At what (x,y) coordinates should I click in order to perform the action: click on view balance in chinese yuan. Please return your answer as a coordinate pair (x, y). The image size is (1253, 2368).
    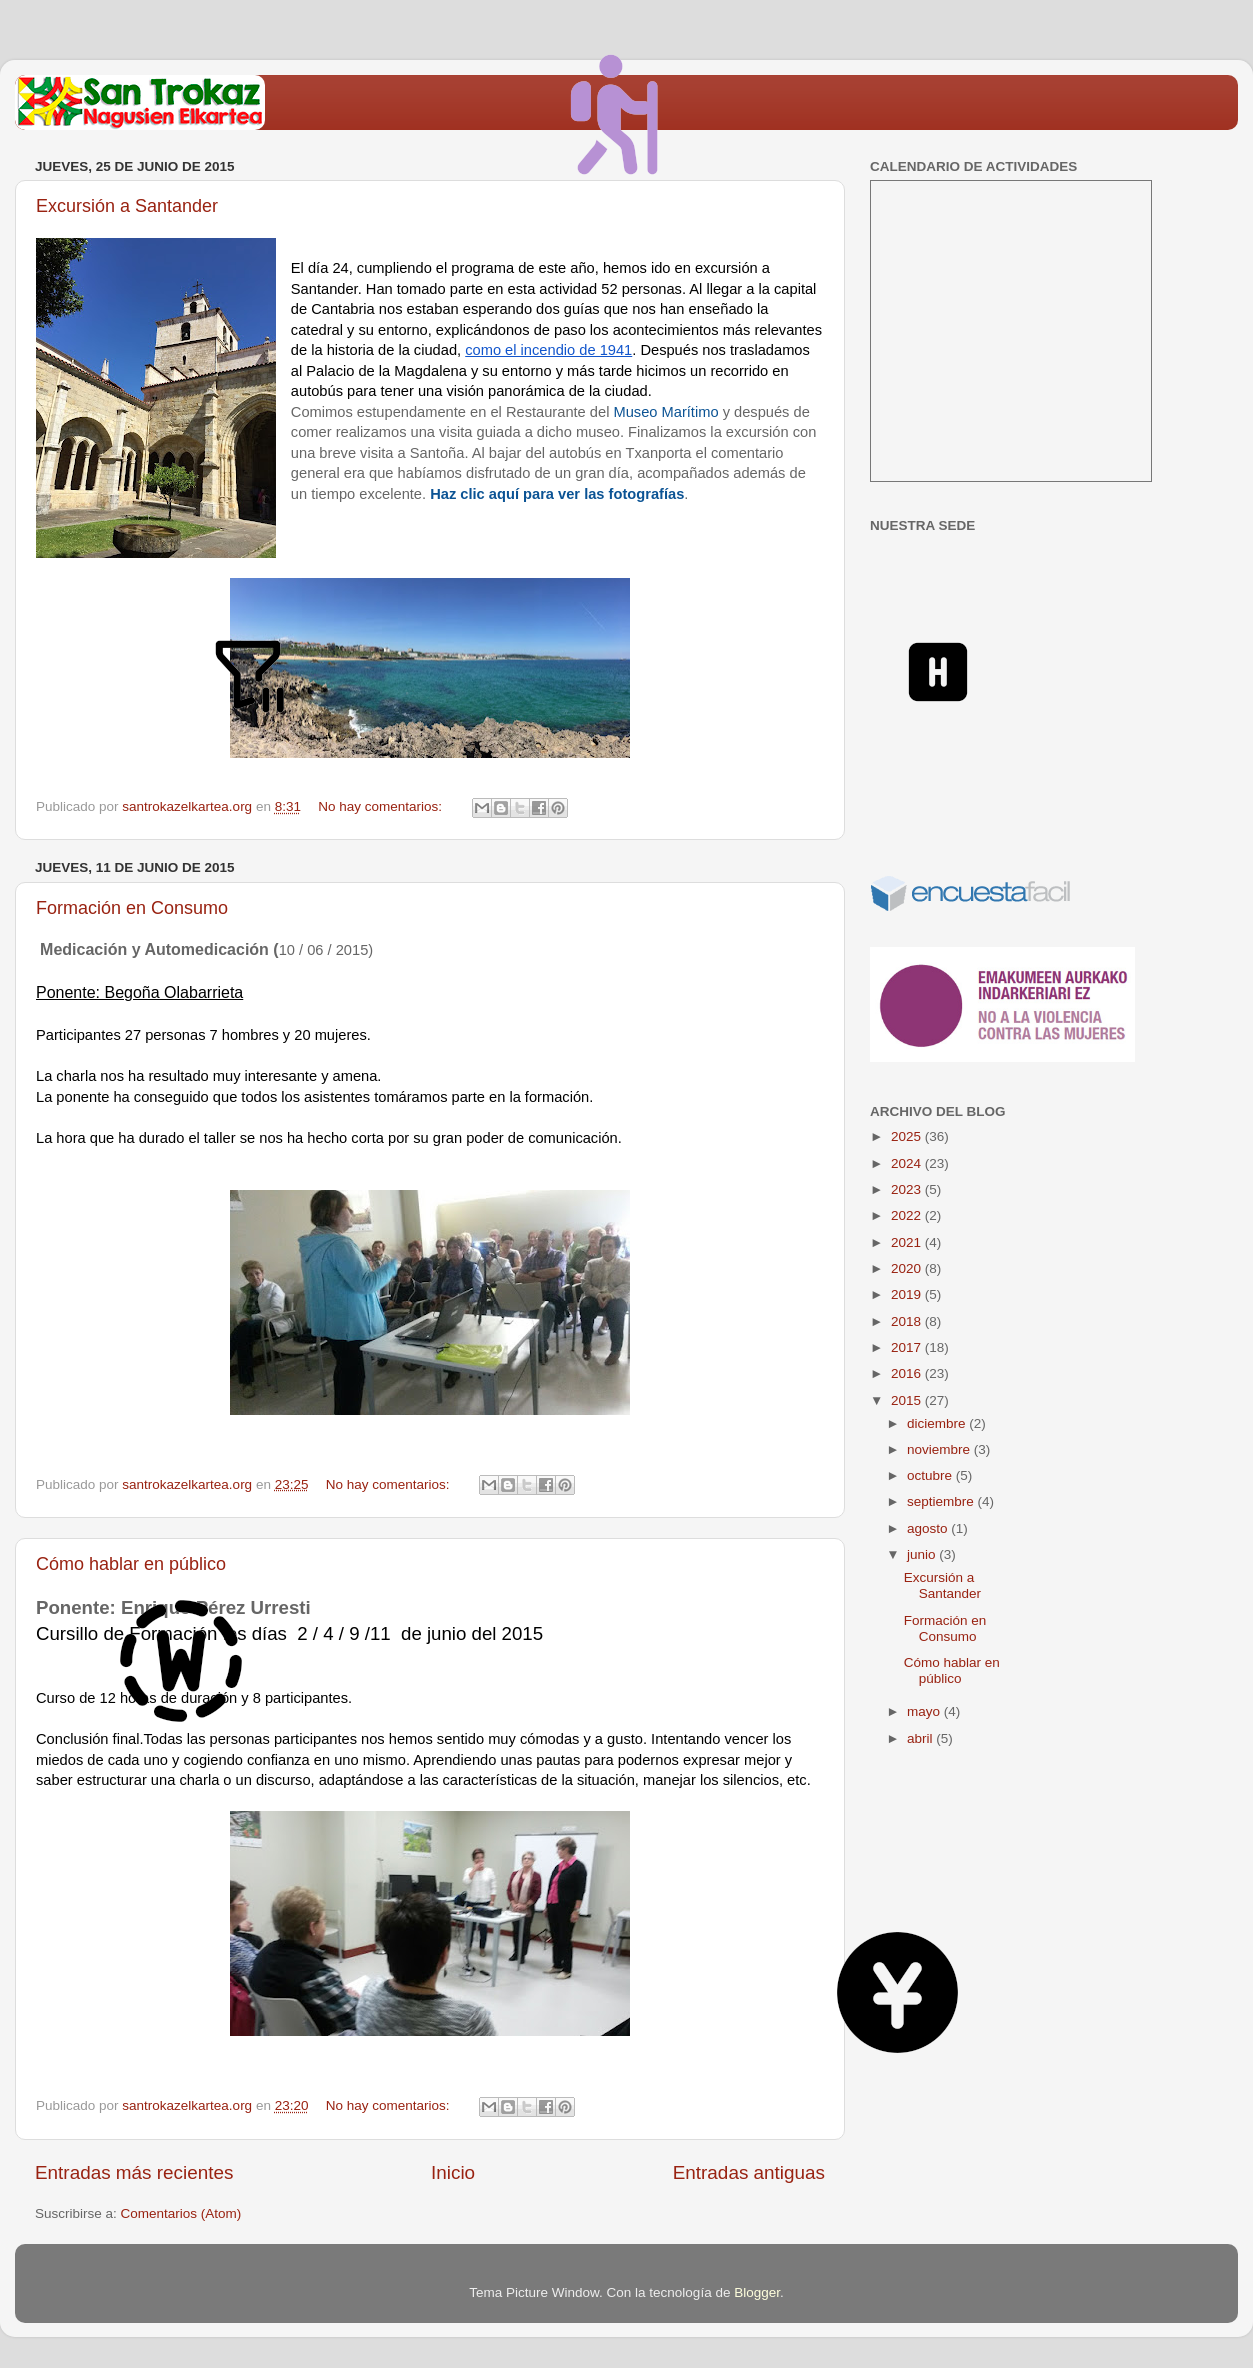
    Looking at the image, I should click on (897, 1992).